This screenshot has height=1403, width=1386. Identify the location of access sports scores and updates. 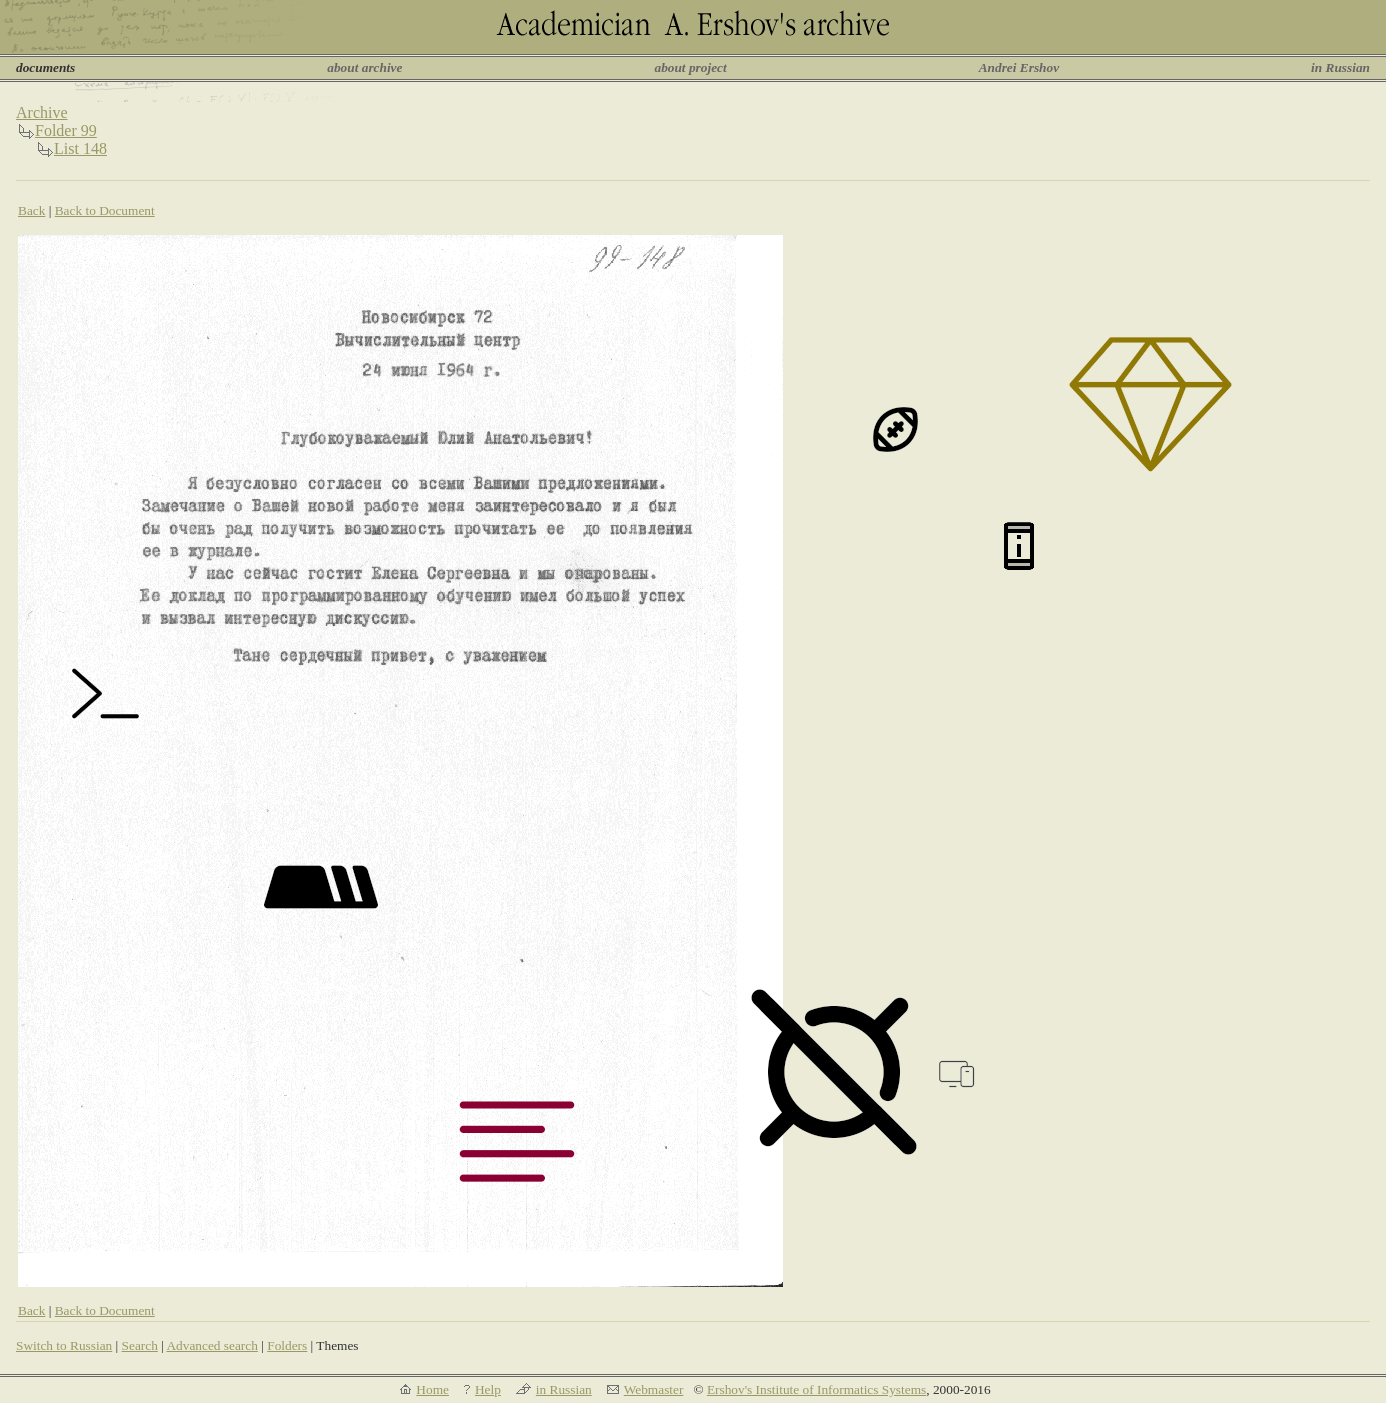
(895, 429).